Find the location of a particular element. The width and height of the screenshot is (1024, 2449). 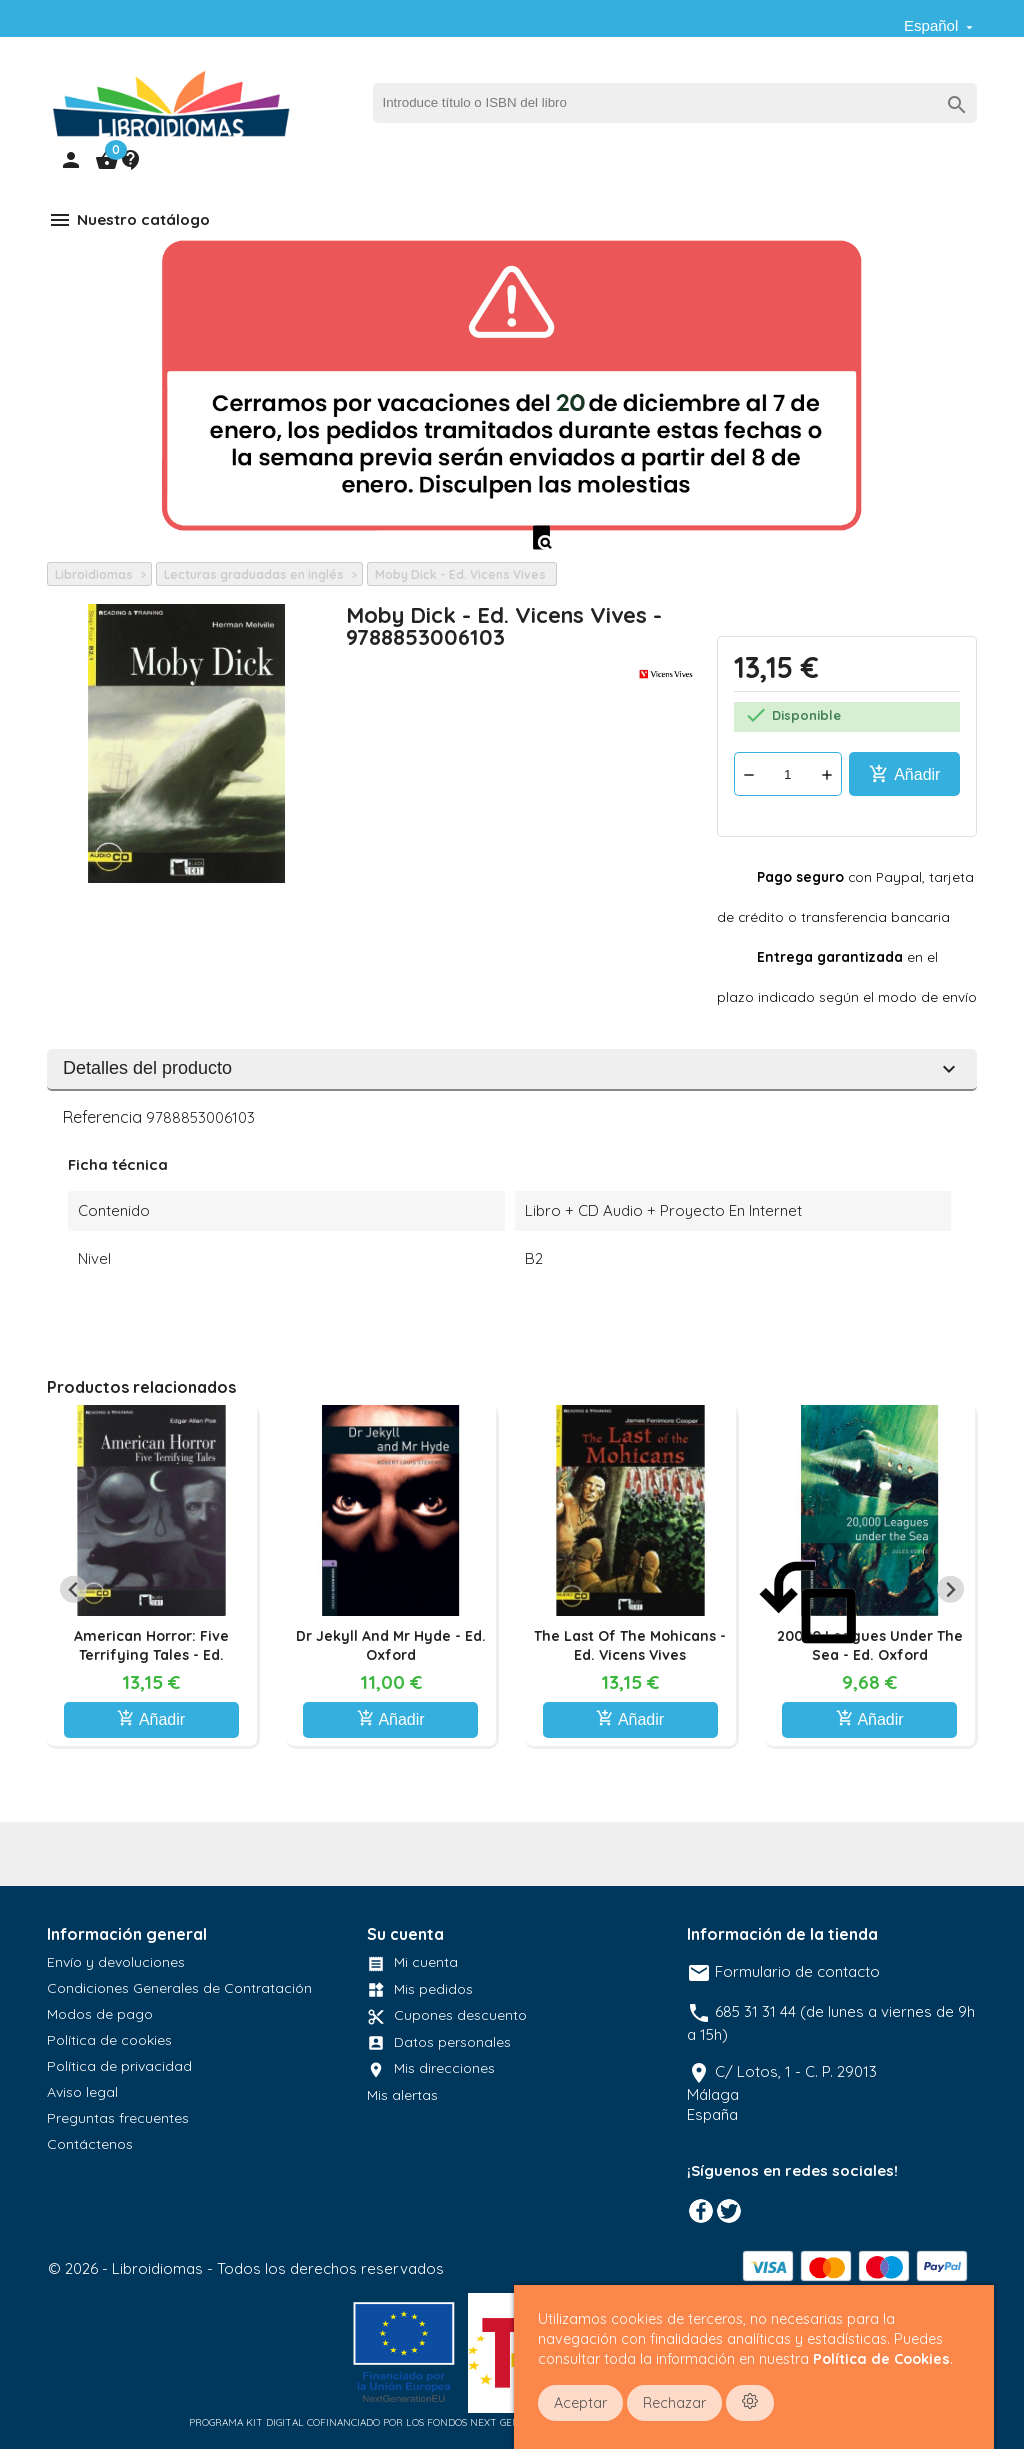

find my phone feature is located at coordinates (541, 537).